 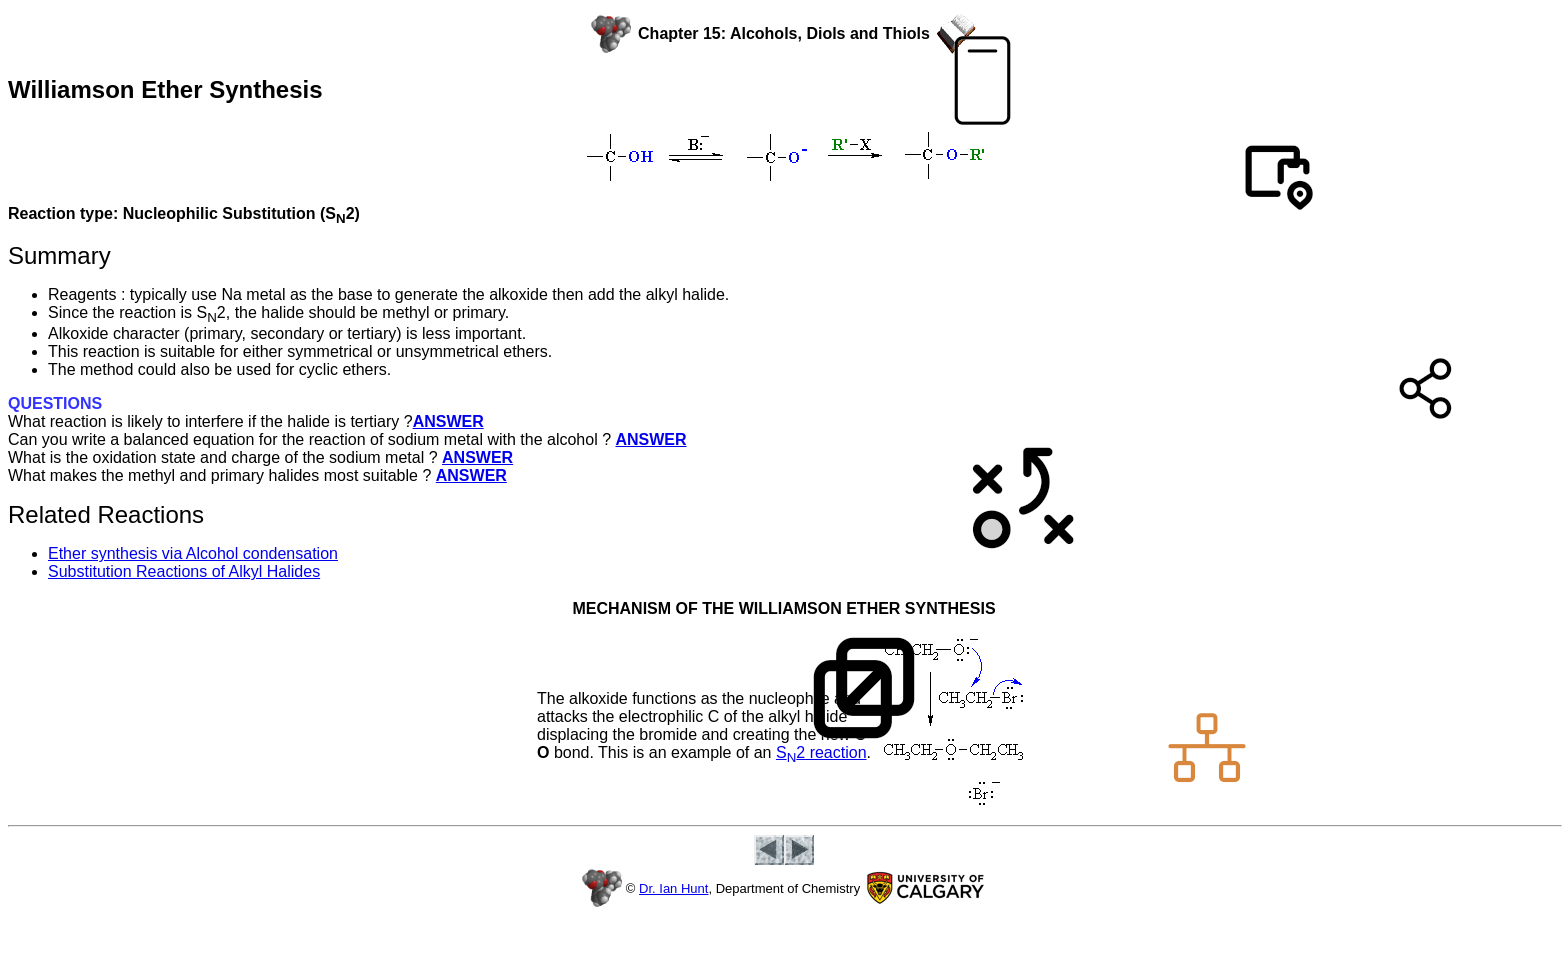 I want to click on view game plan or strategy options, so click(x=1019, y=498).